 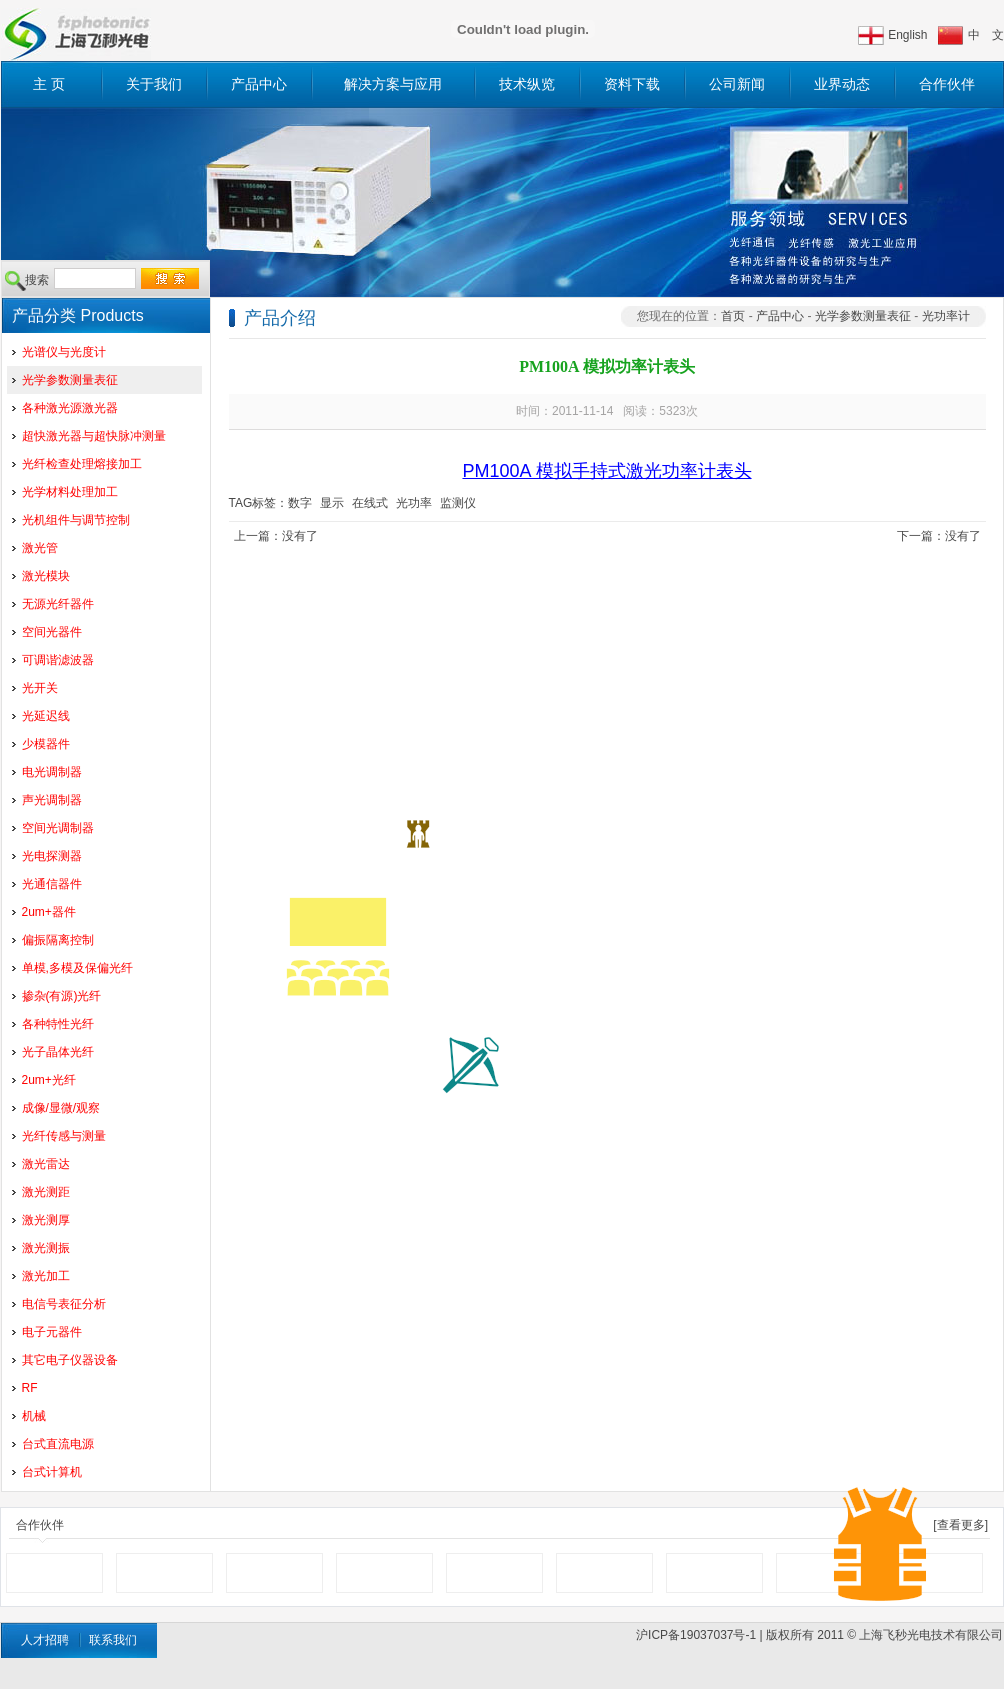 I want to click on access defensive structures or fortifications, so click(x=418, y=834).